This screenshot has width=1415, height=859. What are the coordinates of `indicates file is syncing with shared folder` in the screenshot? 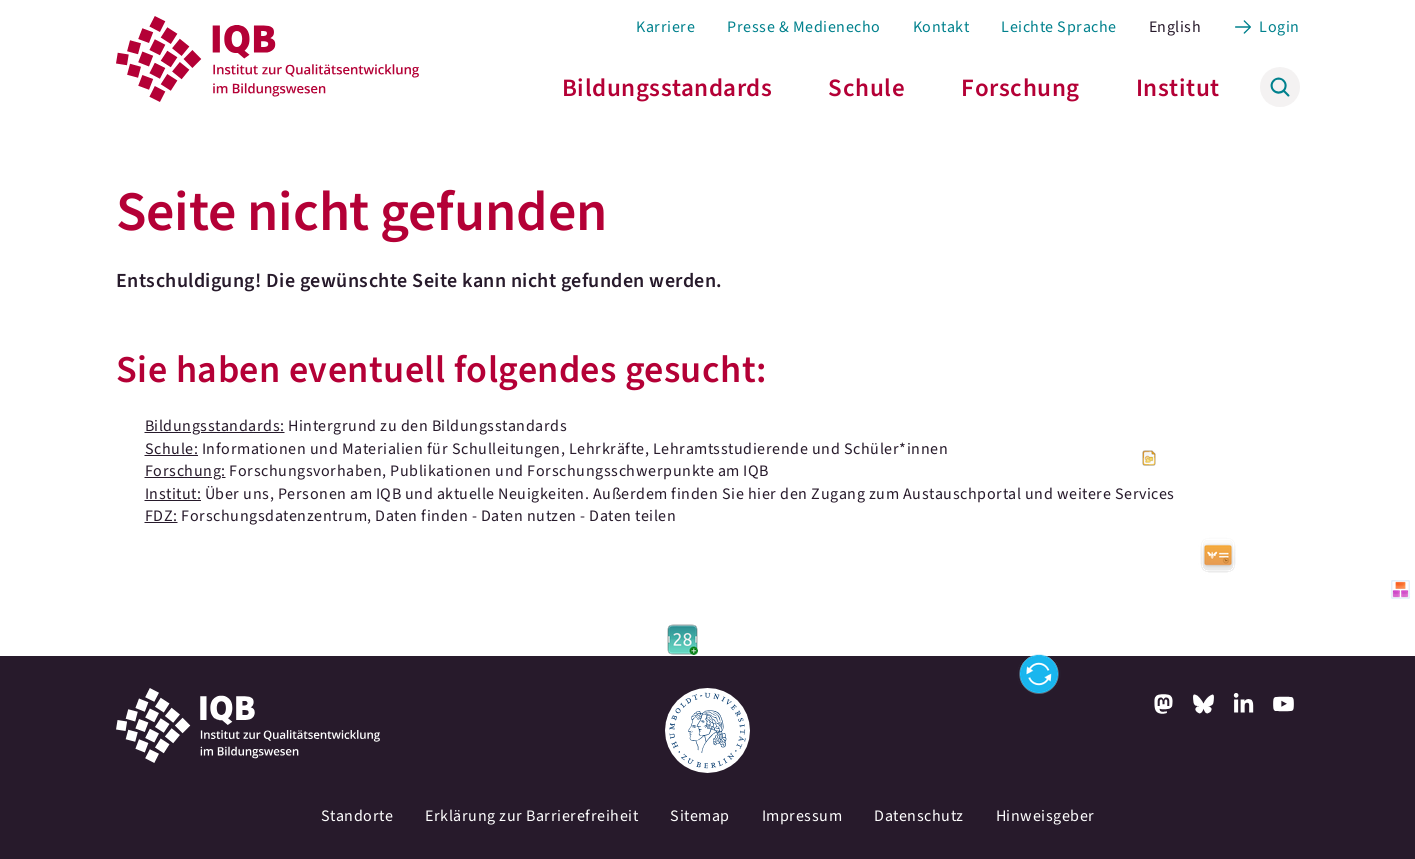 It's located at (1039, 674).